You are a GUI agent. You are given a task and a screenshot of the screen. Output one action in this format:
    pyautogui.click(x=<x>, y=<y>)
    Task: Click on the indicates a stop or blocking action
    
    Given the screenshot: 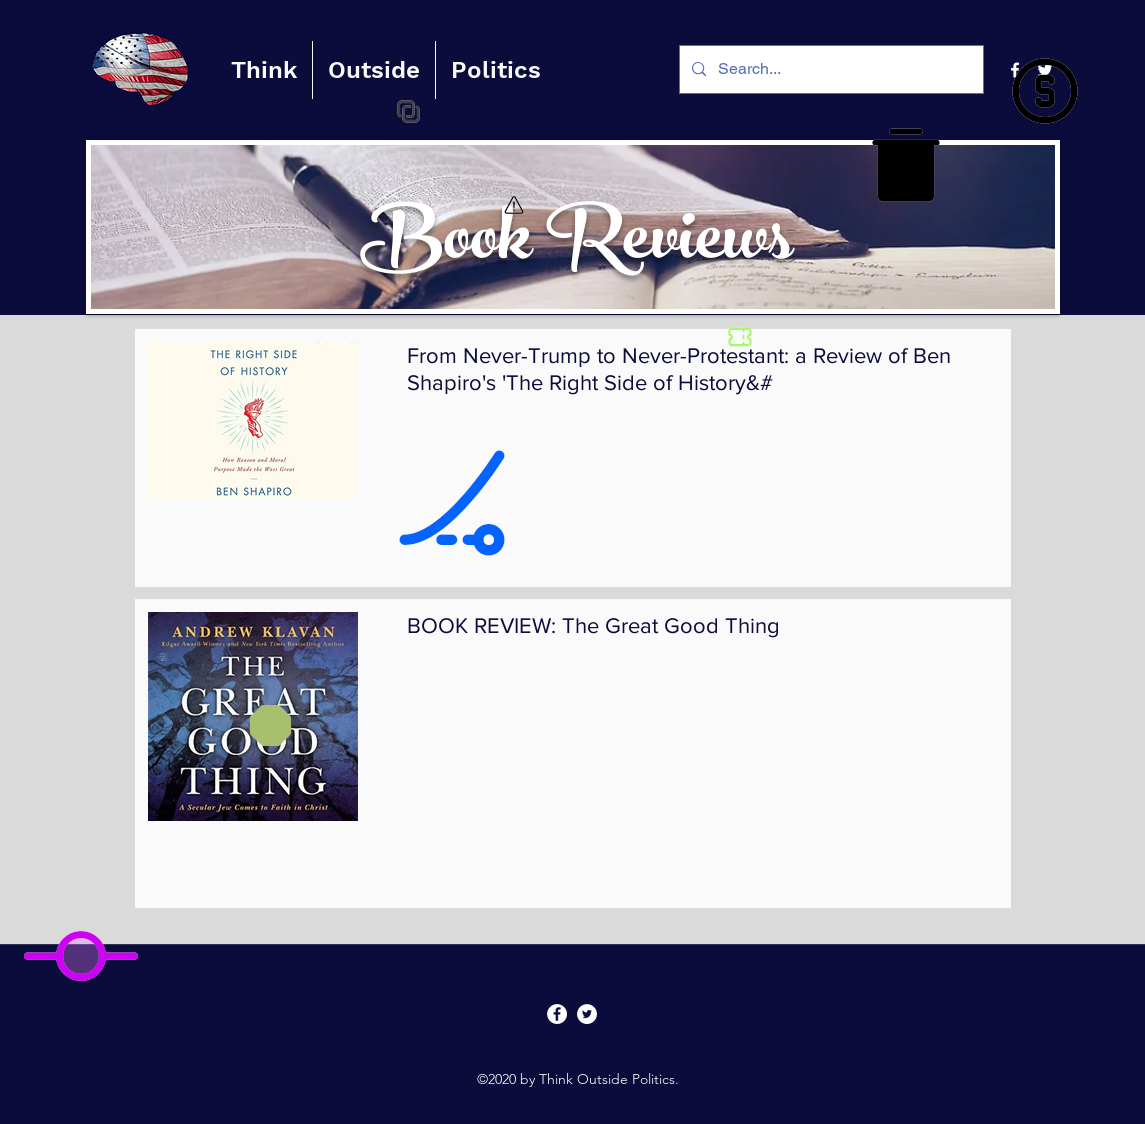 What is the action you would take?
    pyautogui.click(x=270, y=725)
    